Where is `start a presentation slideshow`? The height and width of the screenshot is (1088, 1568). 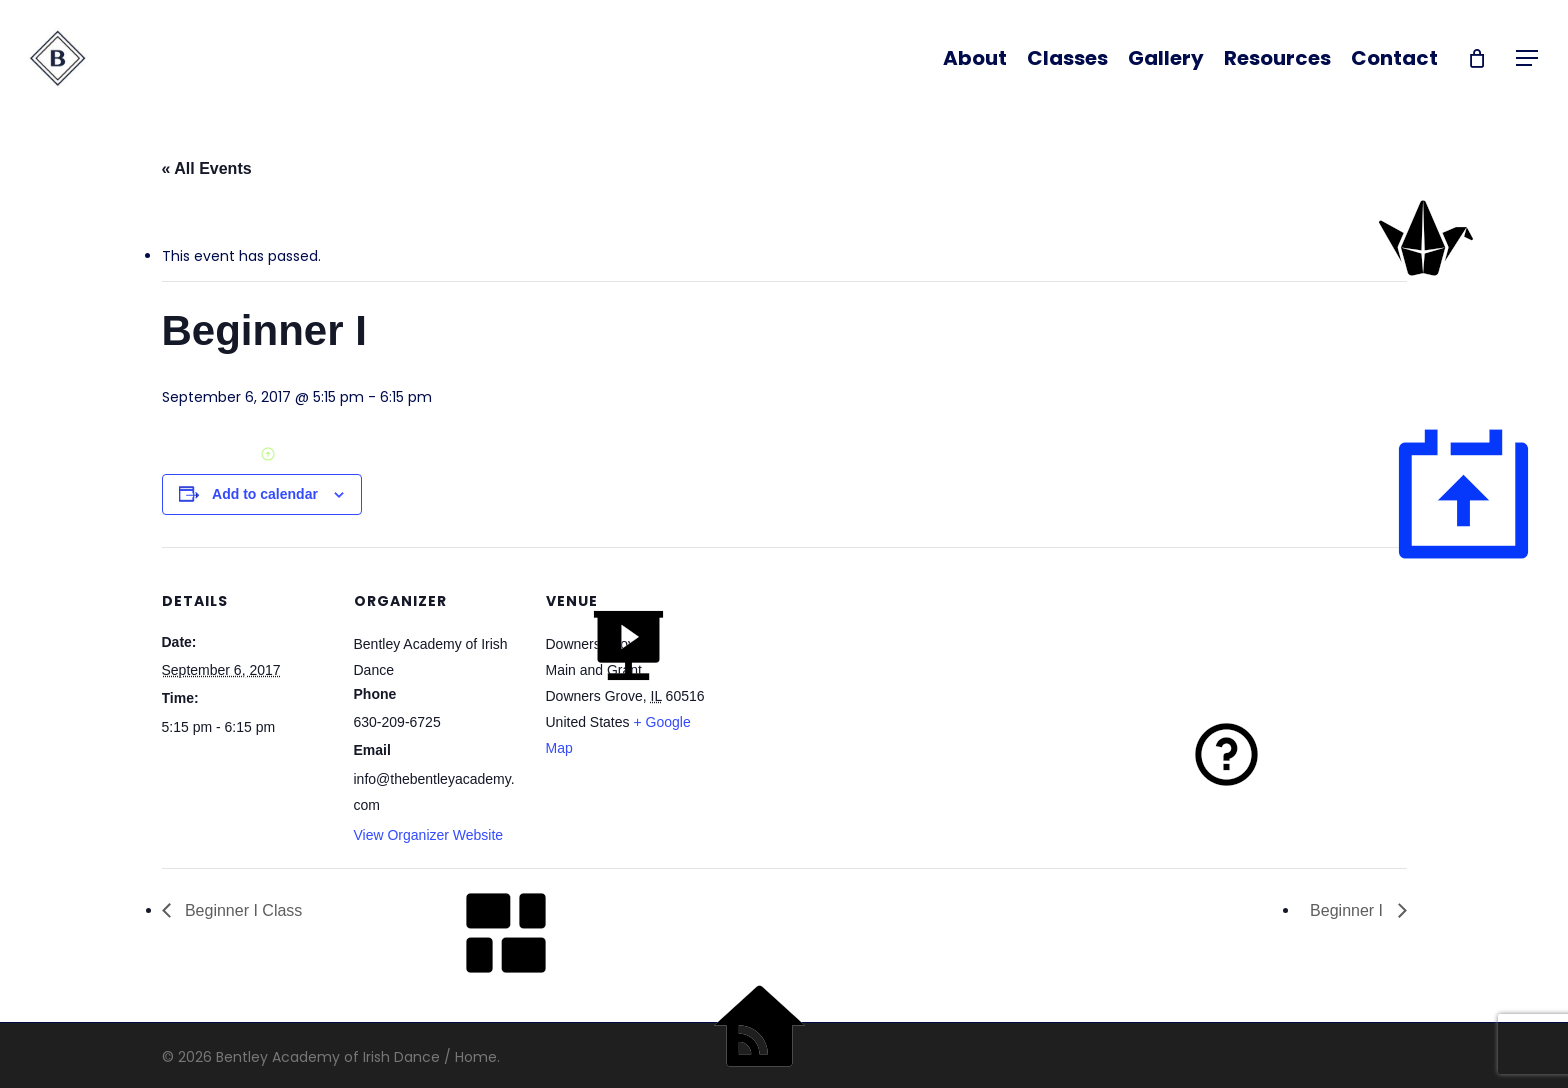 start a presentation slideshow is located at coordinates (628, 645).